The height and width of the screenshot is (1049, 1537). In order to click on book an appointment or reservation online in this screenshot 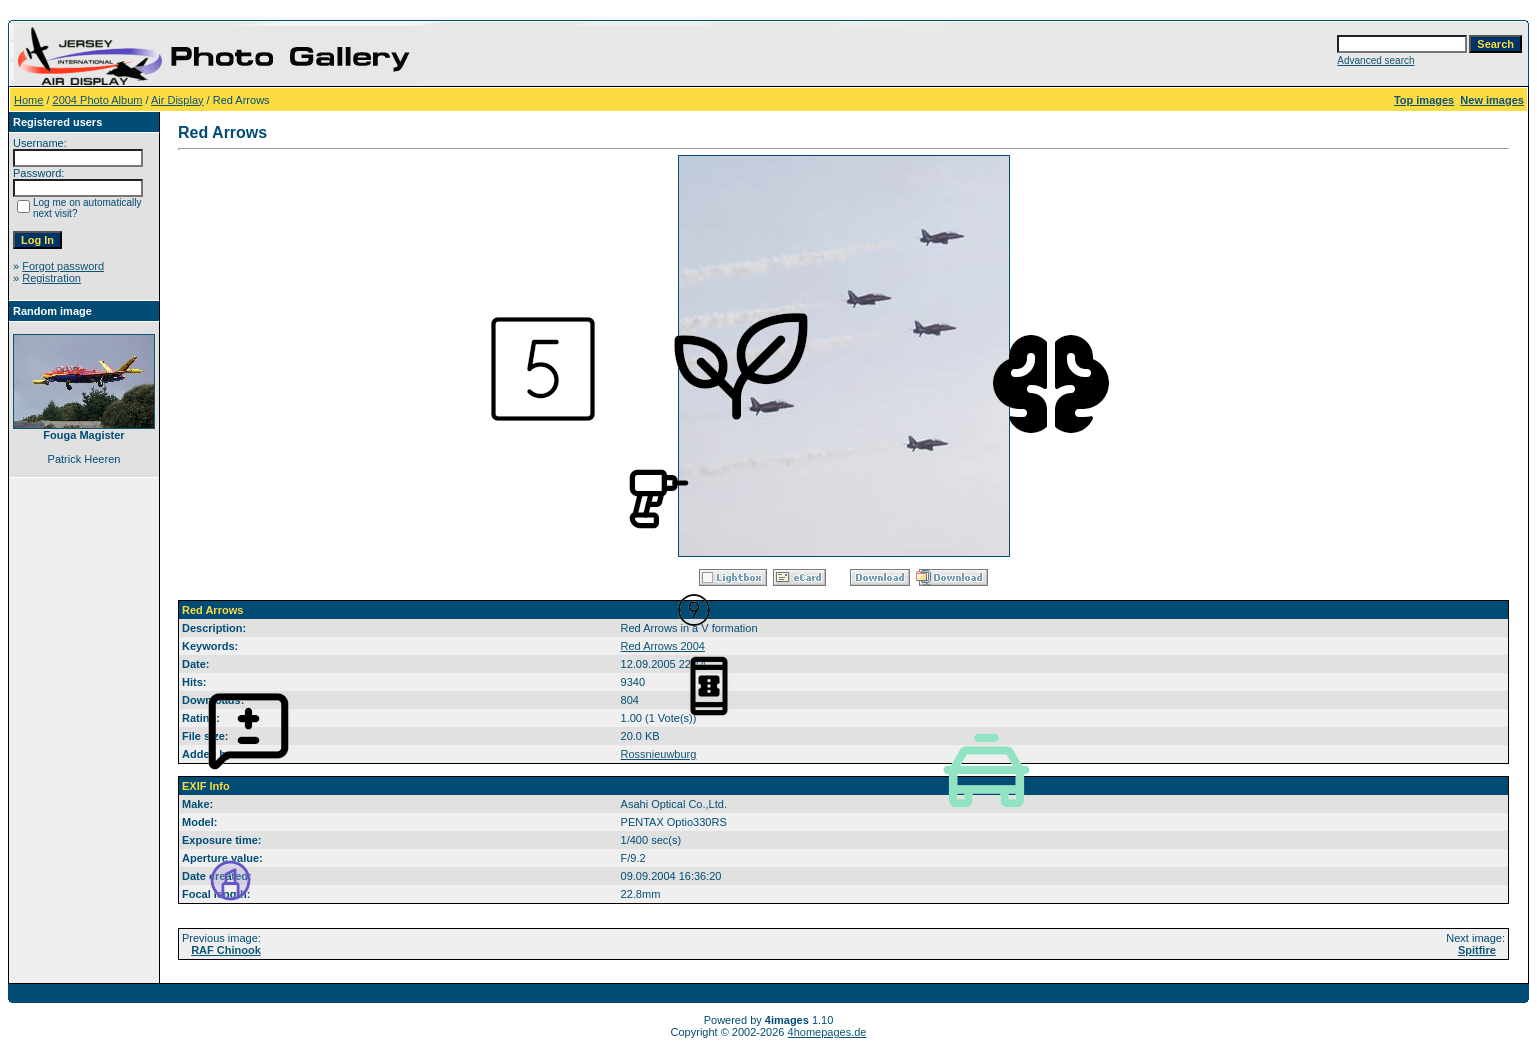, I will do `click(709, 686)`.